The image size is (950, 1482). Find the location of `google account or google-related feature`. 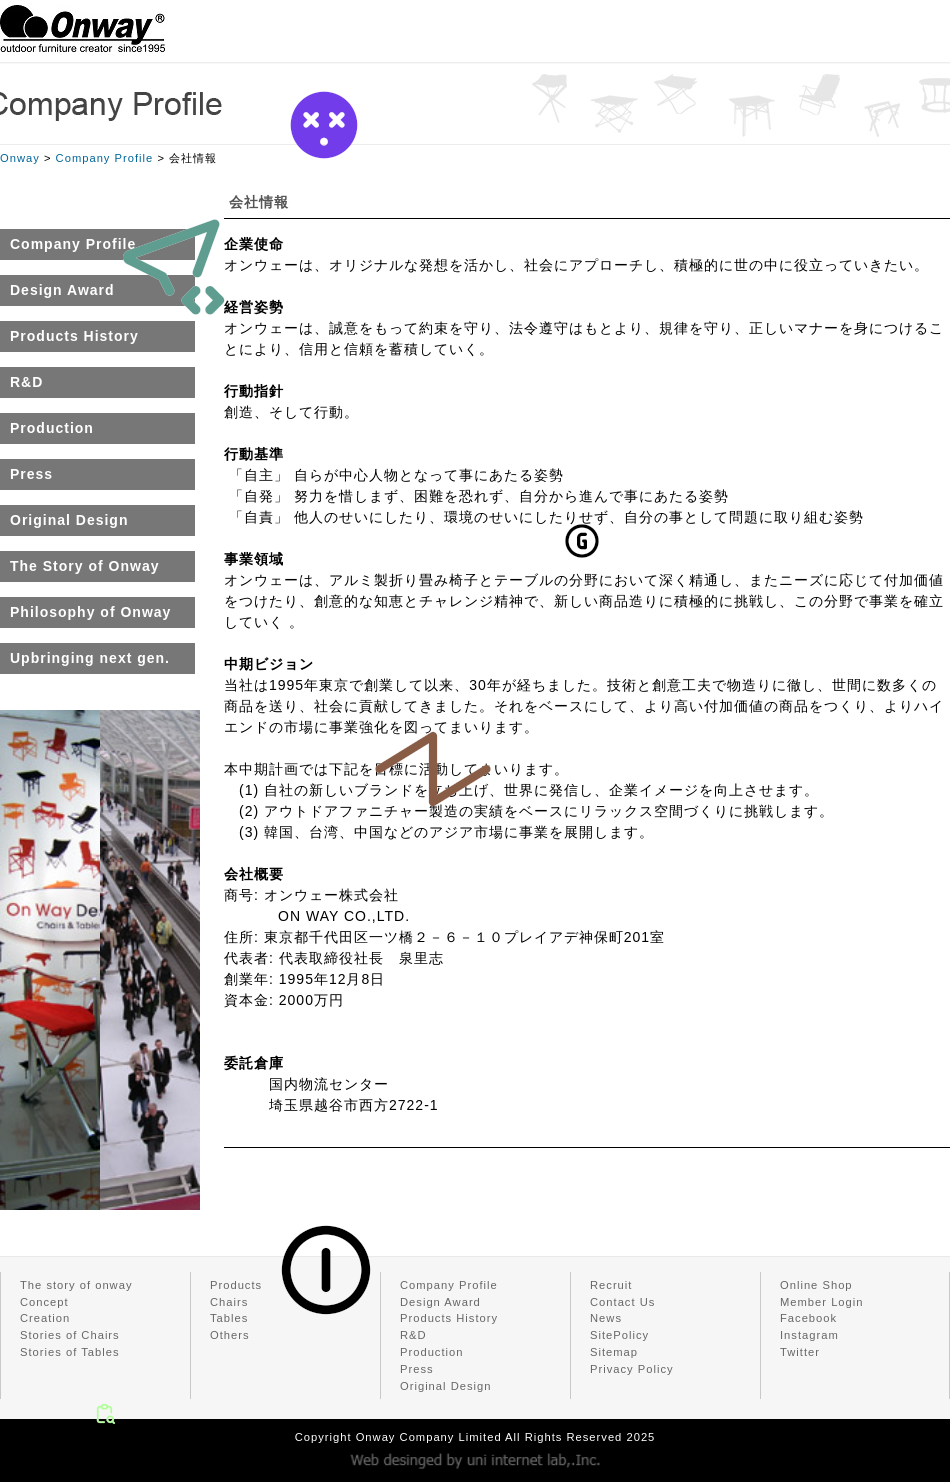

google account or google-related feature is located at coordinates (582, 541).